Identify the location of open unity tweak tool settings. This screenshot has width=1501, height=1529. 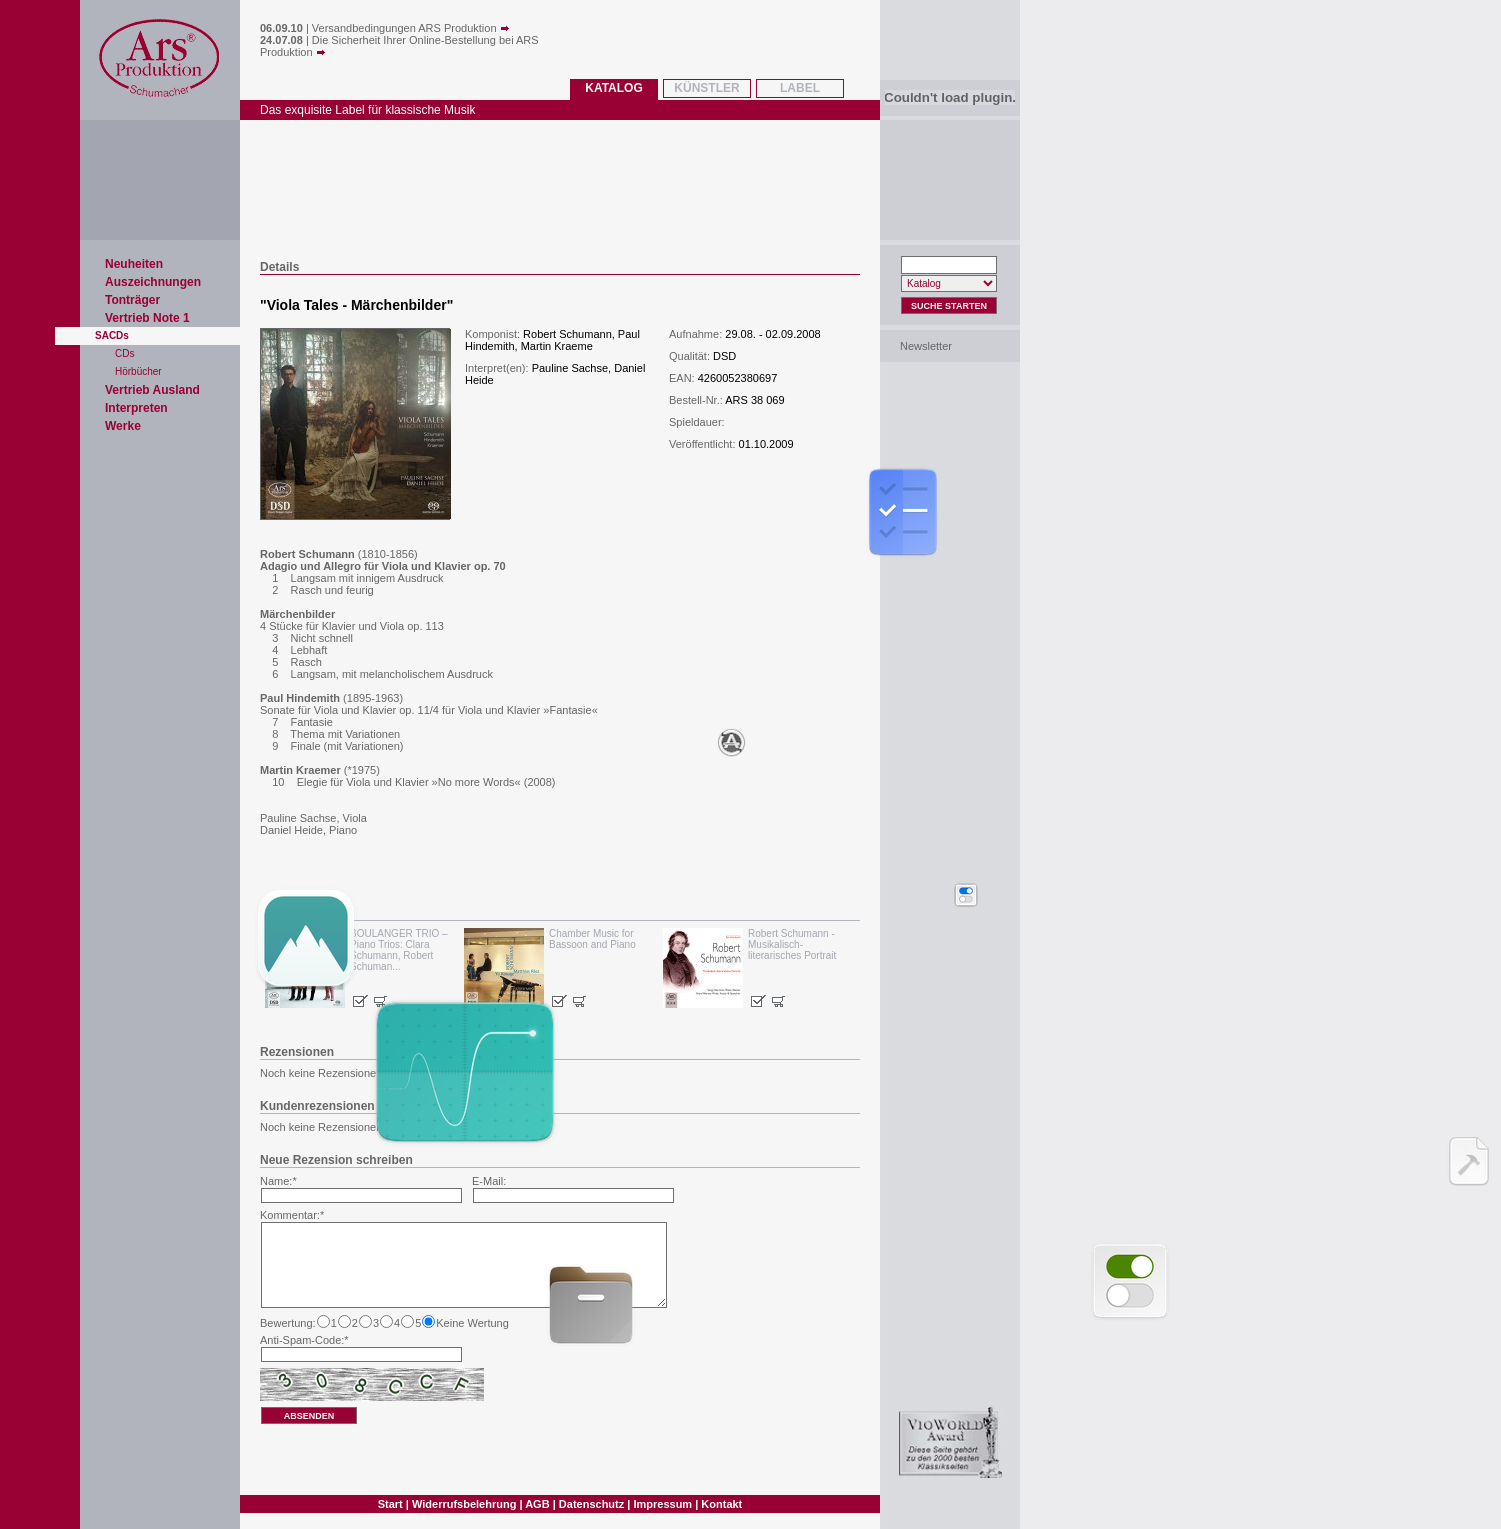
(966, 895).